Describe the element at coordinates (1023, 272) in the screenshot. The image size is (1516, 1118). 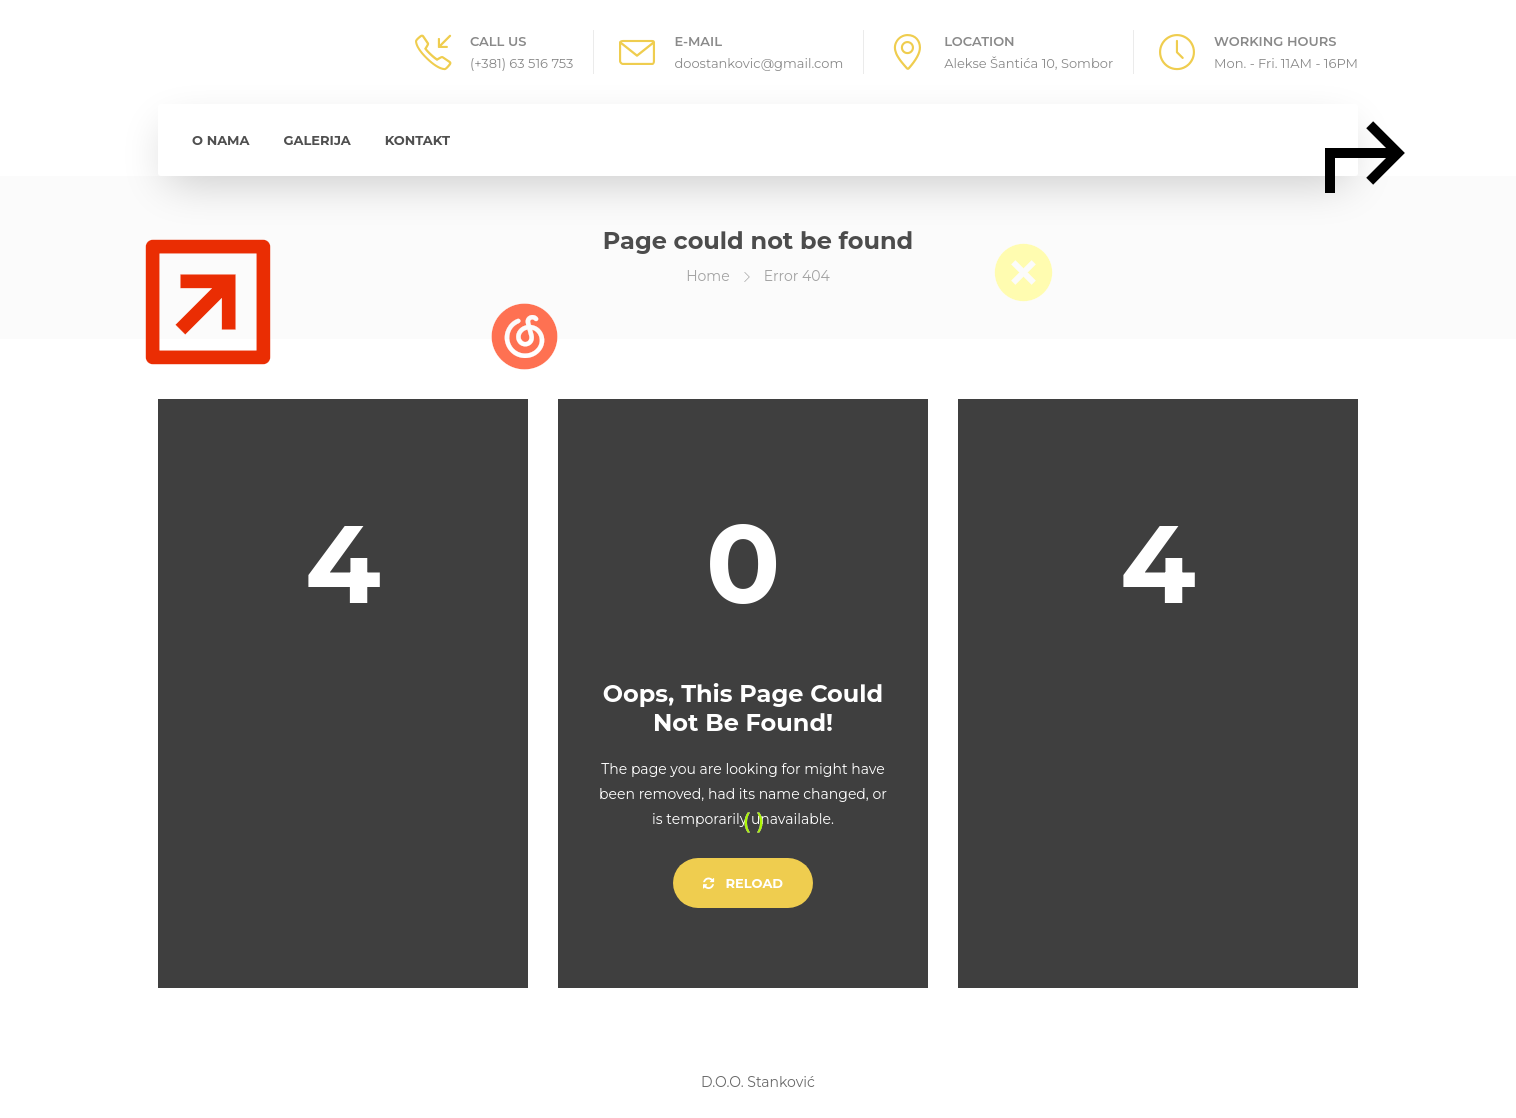
I see `close or dismiss a dialog` at that location.